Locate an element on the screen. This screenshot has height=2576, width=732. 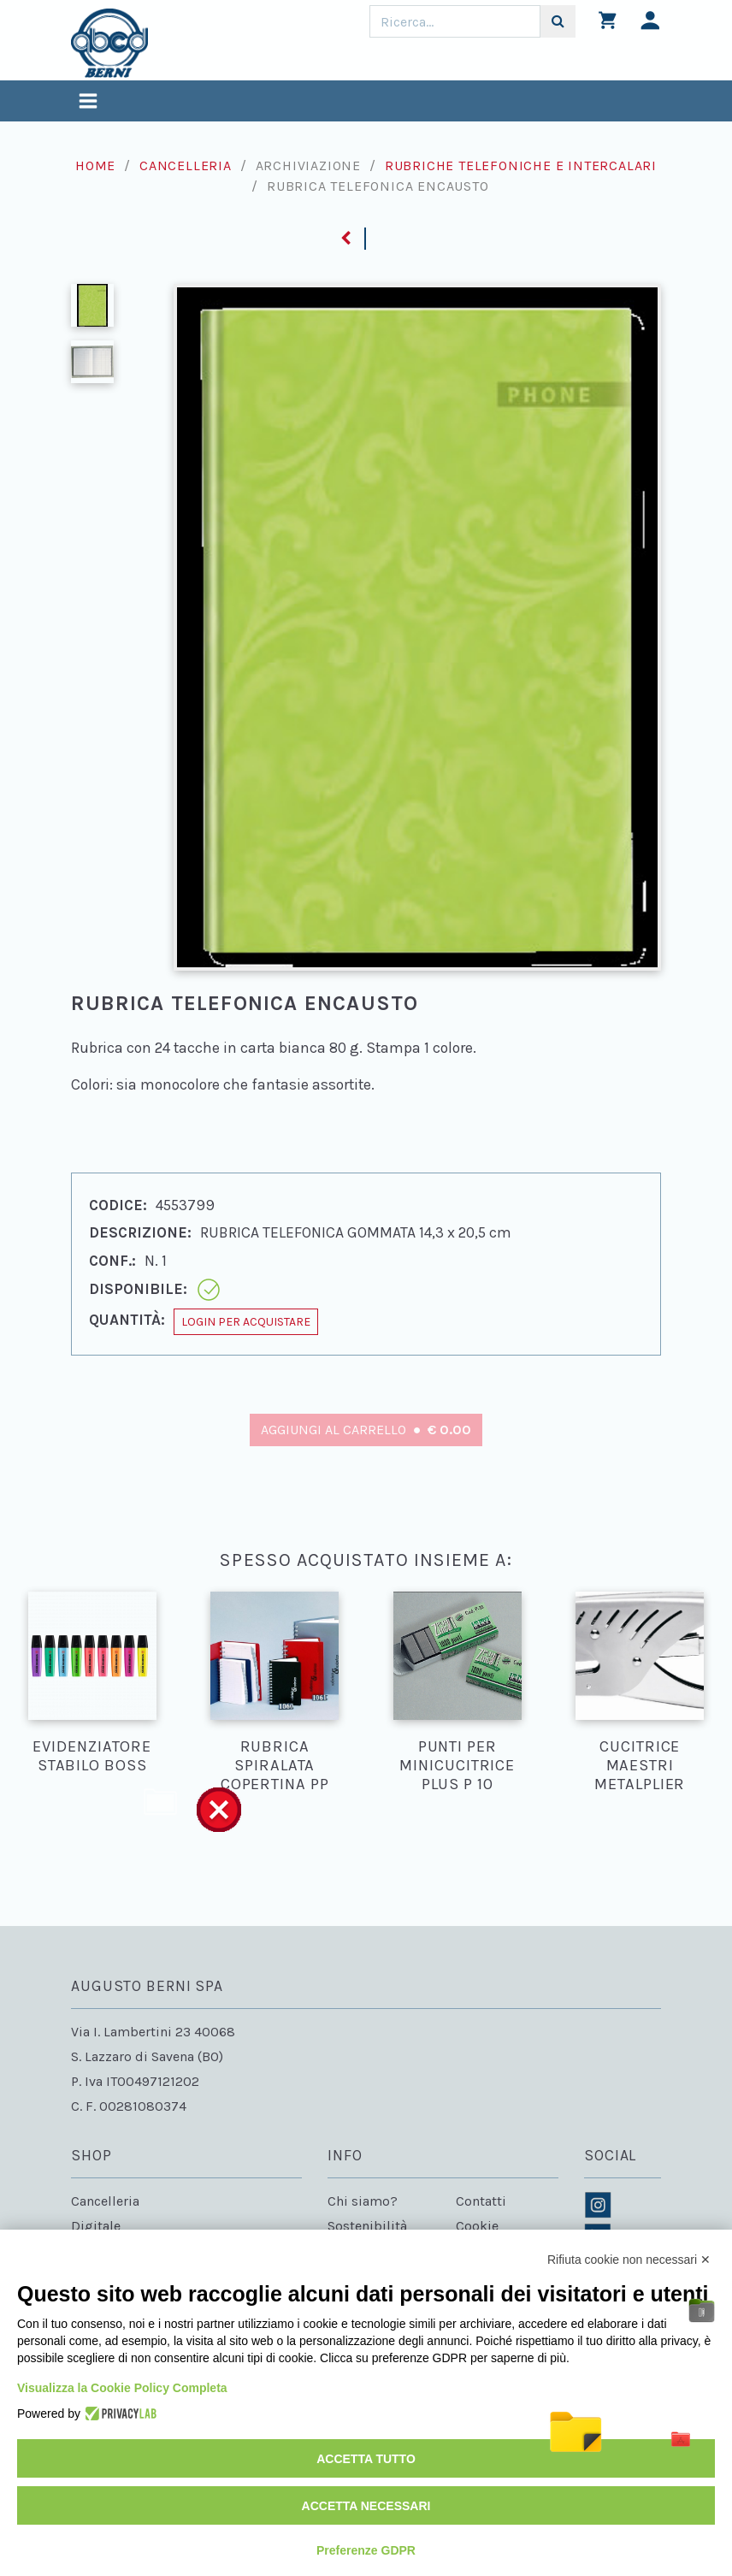
open templates folder is located at coordinates (681, 2439).